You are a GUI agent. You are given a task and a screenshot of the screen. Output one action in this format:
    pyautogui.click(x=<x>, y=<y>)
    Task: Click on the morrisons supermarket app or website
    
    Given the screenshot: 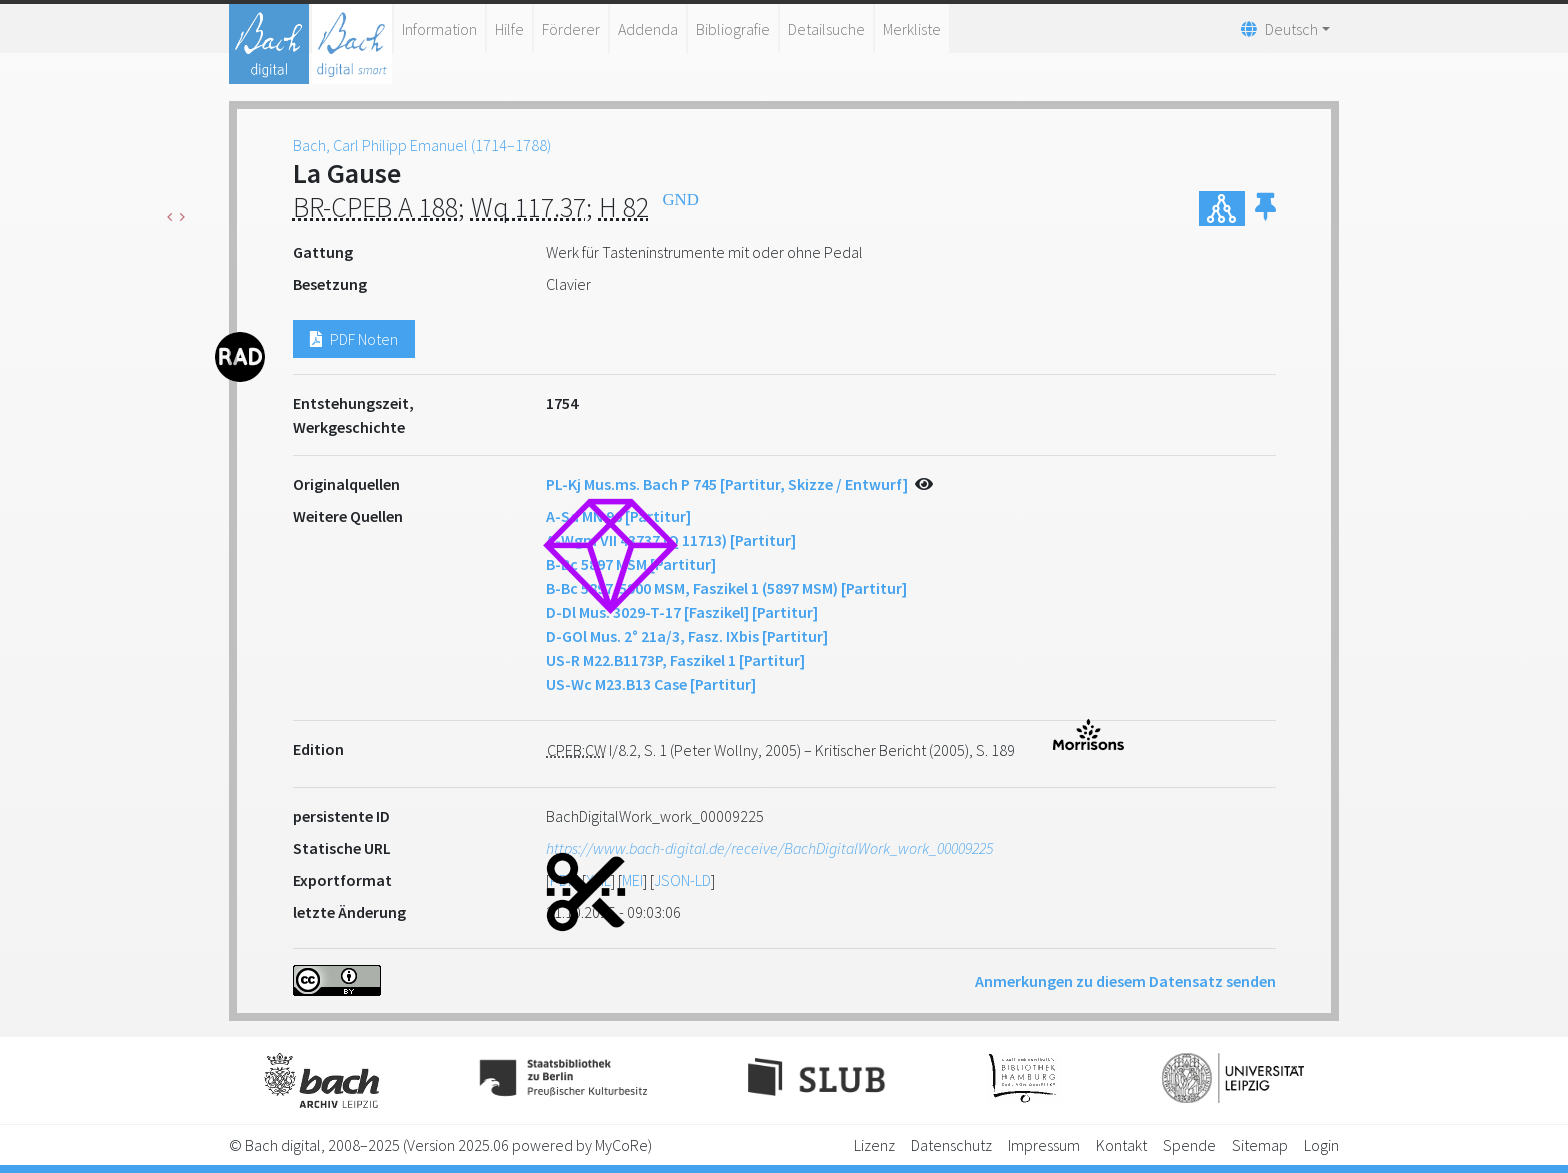 What is the action you would take?
    pyautogui.click(x=1088, y=734)
    